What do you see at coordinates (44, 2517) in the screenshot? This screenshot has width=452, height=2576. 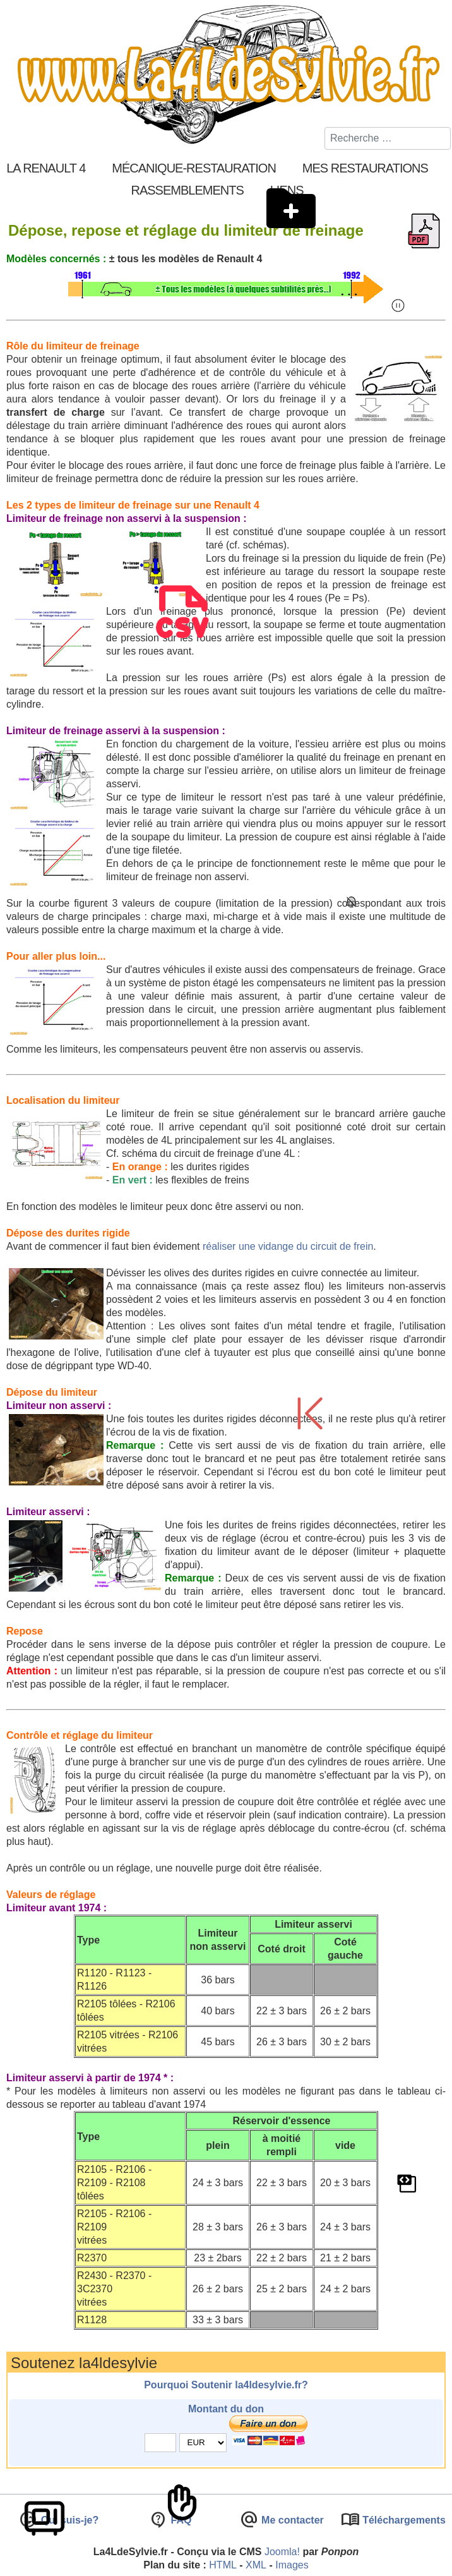 I see `access microwave or kitchen appliance controls` at bounding box center [44, 2517].